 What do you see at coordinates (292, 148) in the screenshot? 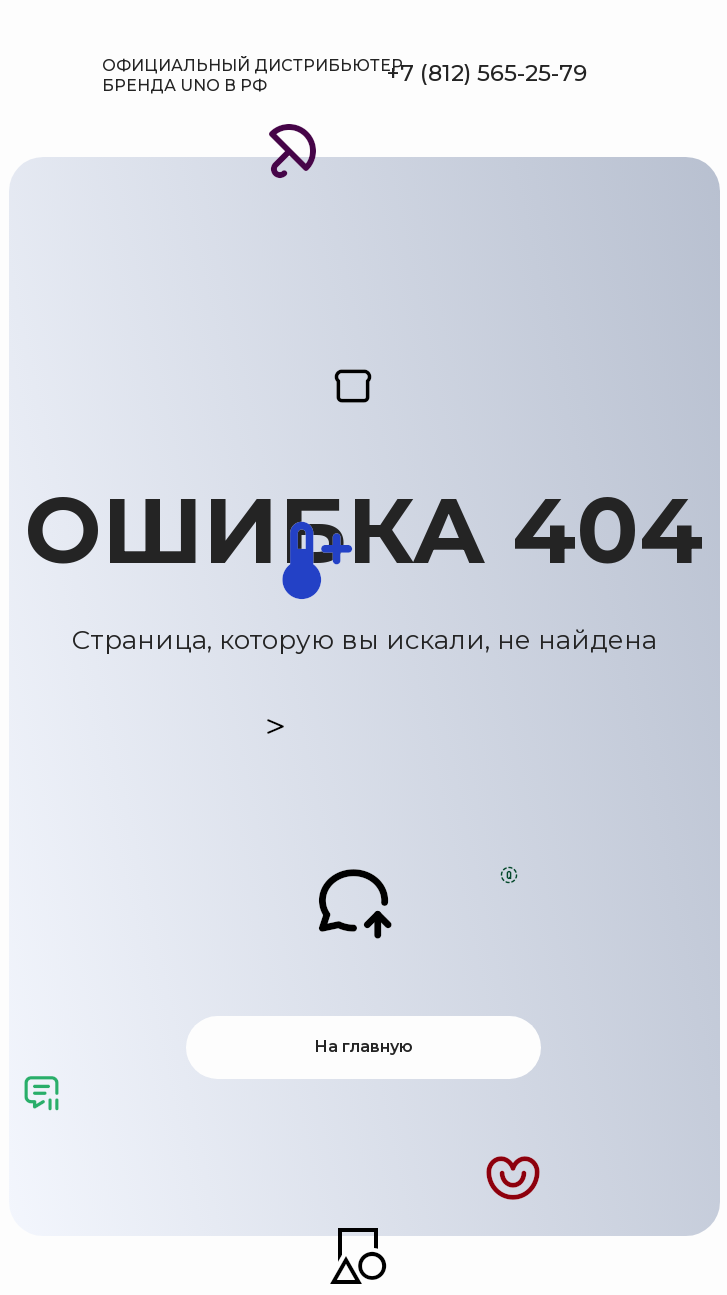
I see `view weather protection or rain forecast` at bounding box center [292, 148].